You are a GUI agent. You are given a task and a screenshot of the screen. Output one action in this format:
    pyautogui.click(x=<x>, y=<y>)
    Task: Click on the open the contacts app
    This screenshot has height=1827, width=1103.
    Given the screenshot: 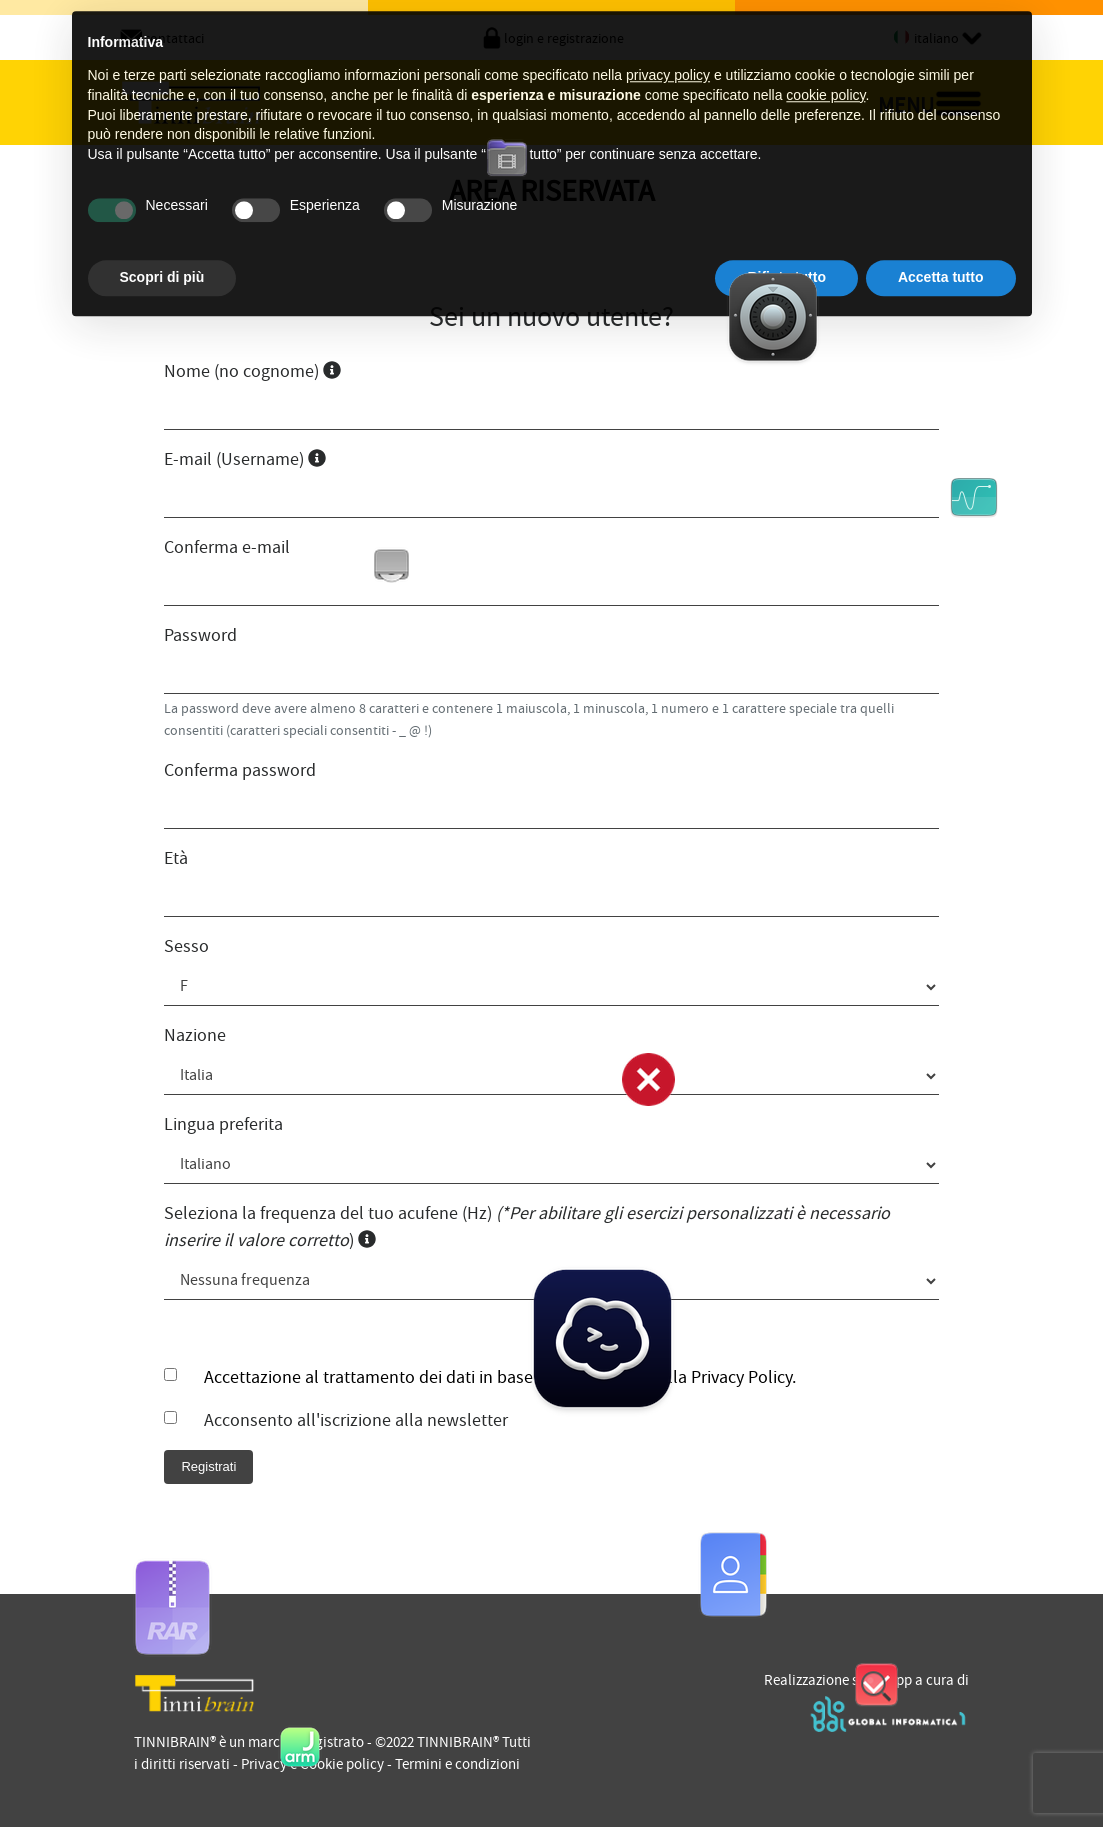 What is the action you would take?
    pyautogui.click(x=733, y=1574)
    